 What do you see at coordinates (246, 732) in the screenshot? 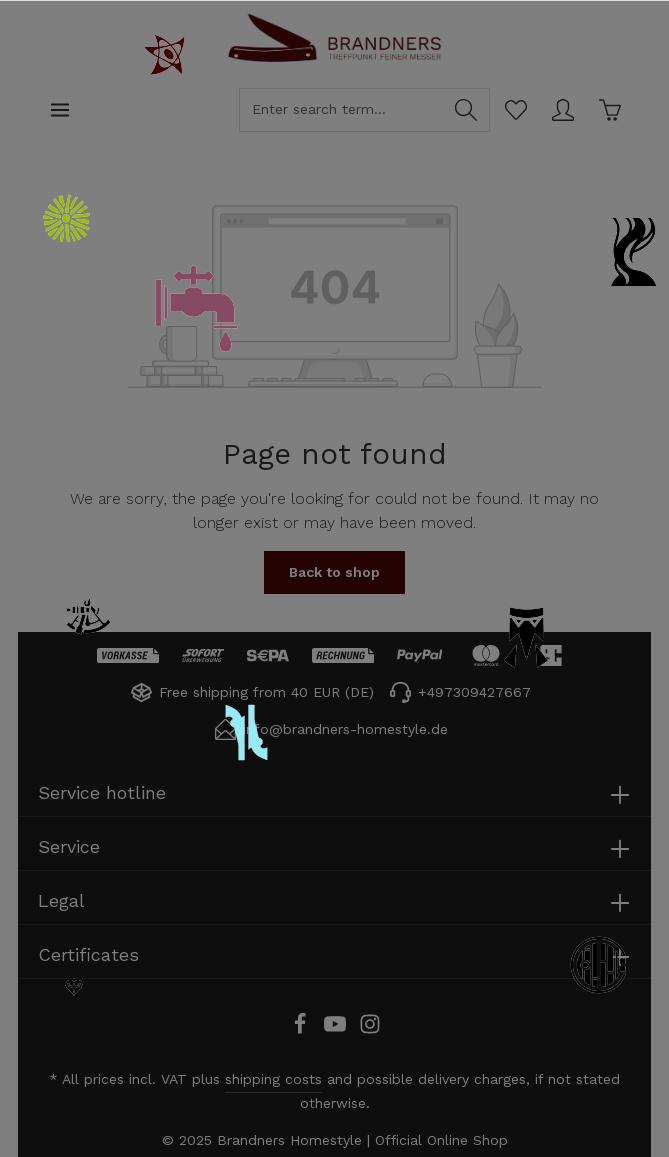
I see `challenge another player to a duel` at bounding box center [246, 732].